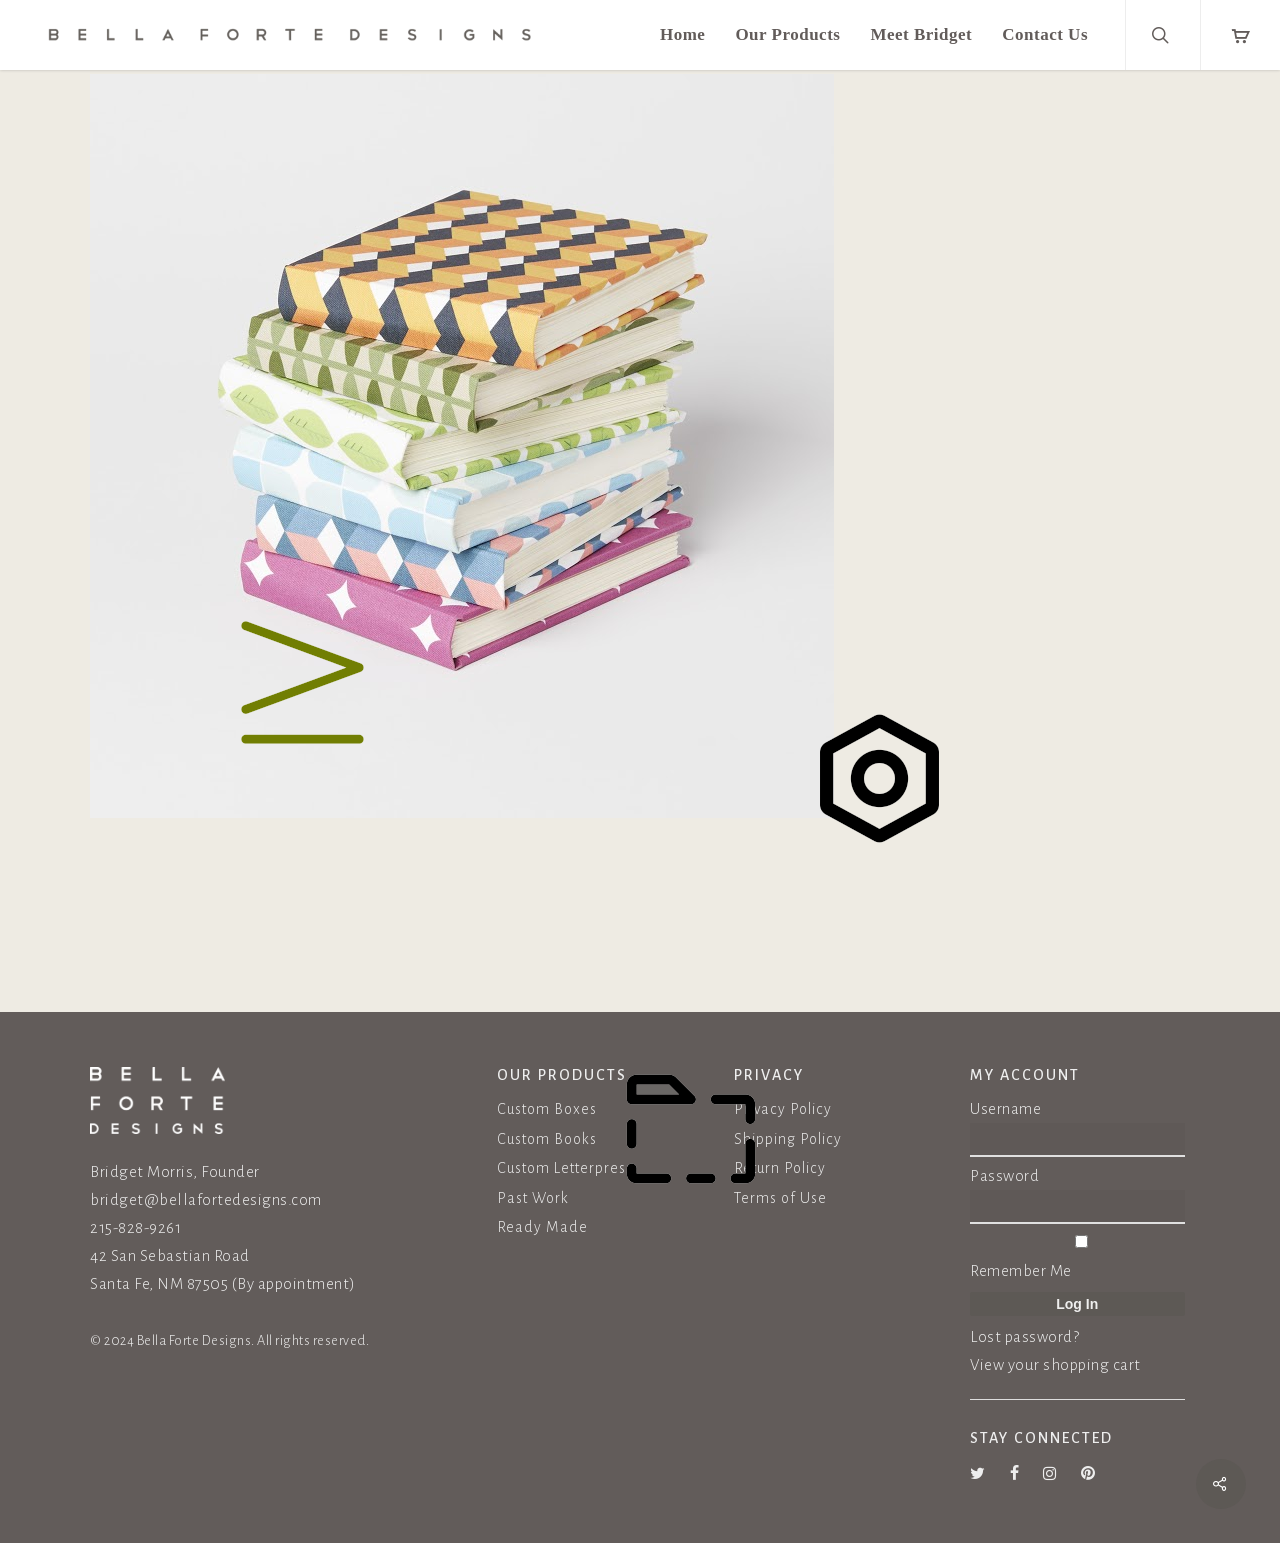  What do you see at coordinates (879, 778) in the screenshot?
I see `access settings or configuration options` at bounding box center [879, 778].